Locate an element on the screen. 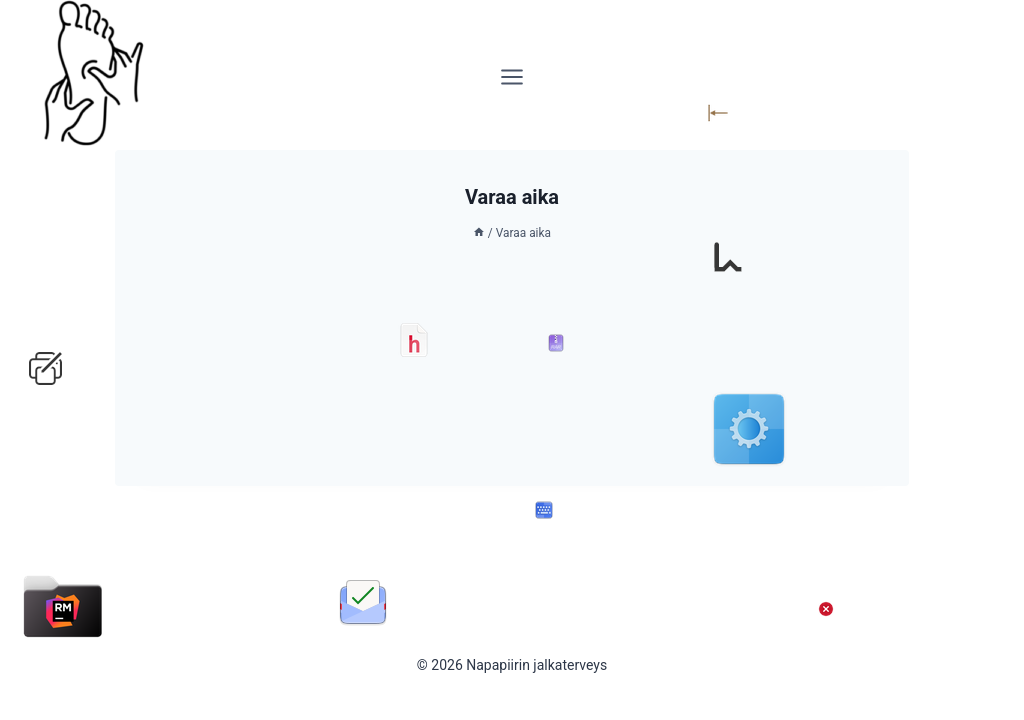 The image size is (1024, 720). open rubymine project folder is located at coordinates (62, 608).